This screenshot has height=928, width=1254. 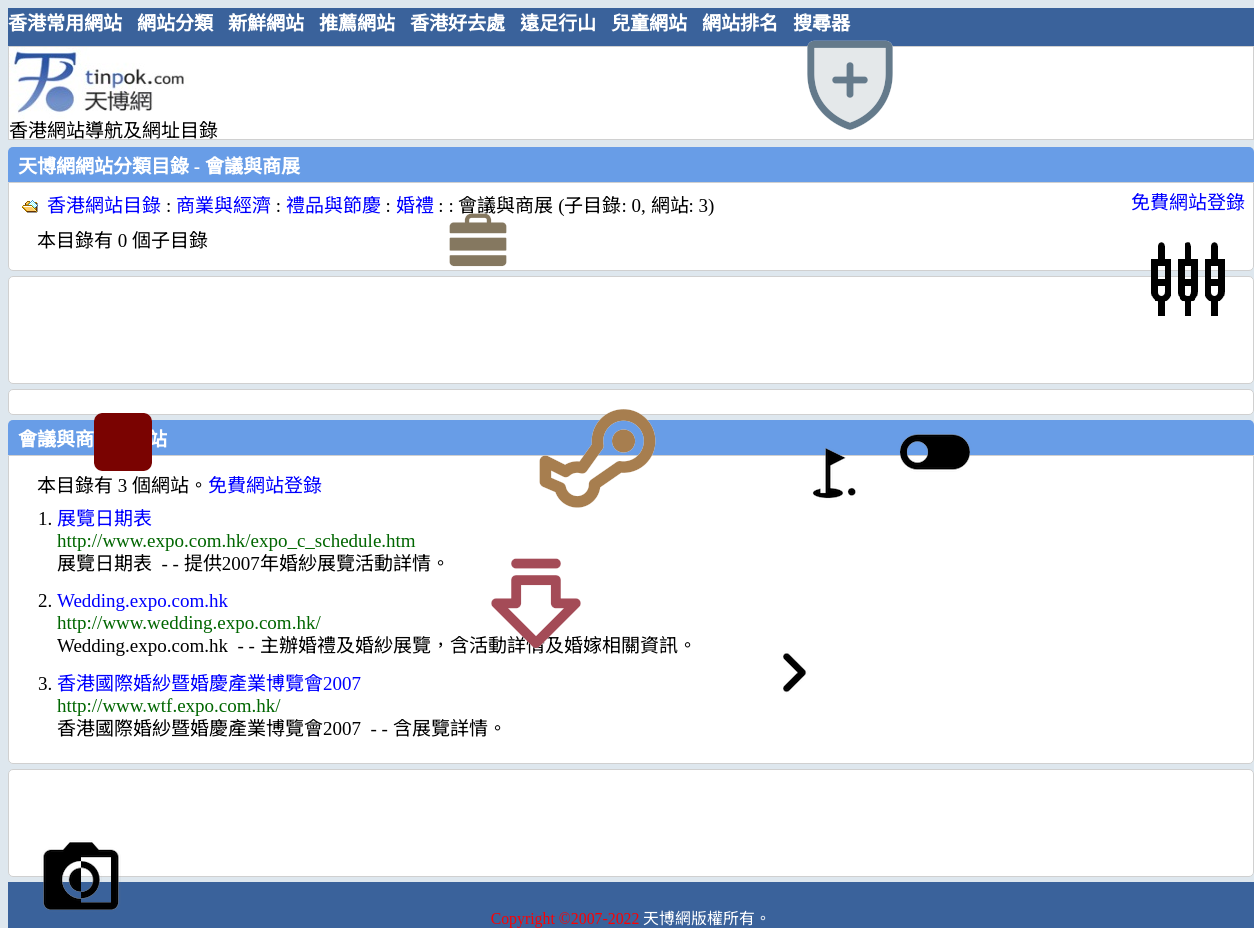 I want to click on go to the next item or page, so click(x=793, y=672).